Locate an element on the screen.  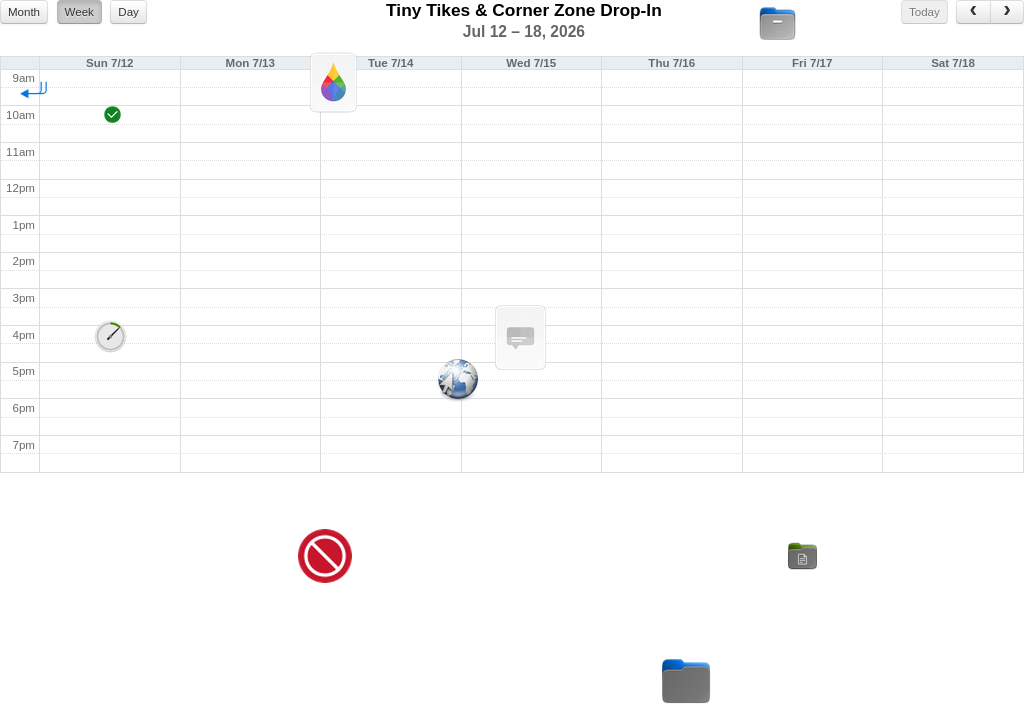
open the files application is located at coordinates (777, 23).